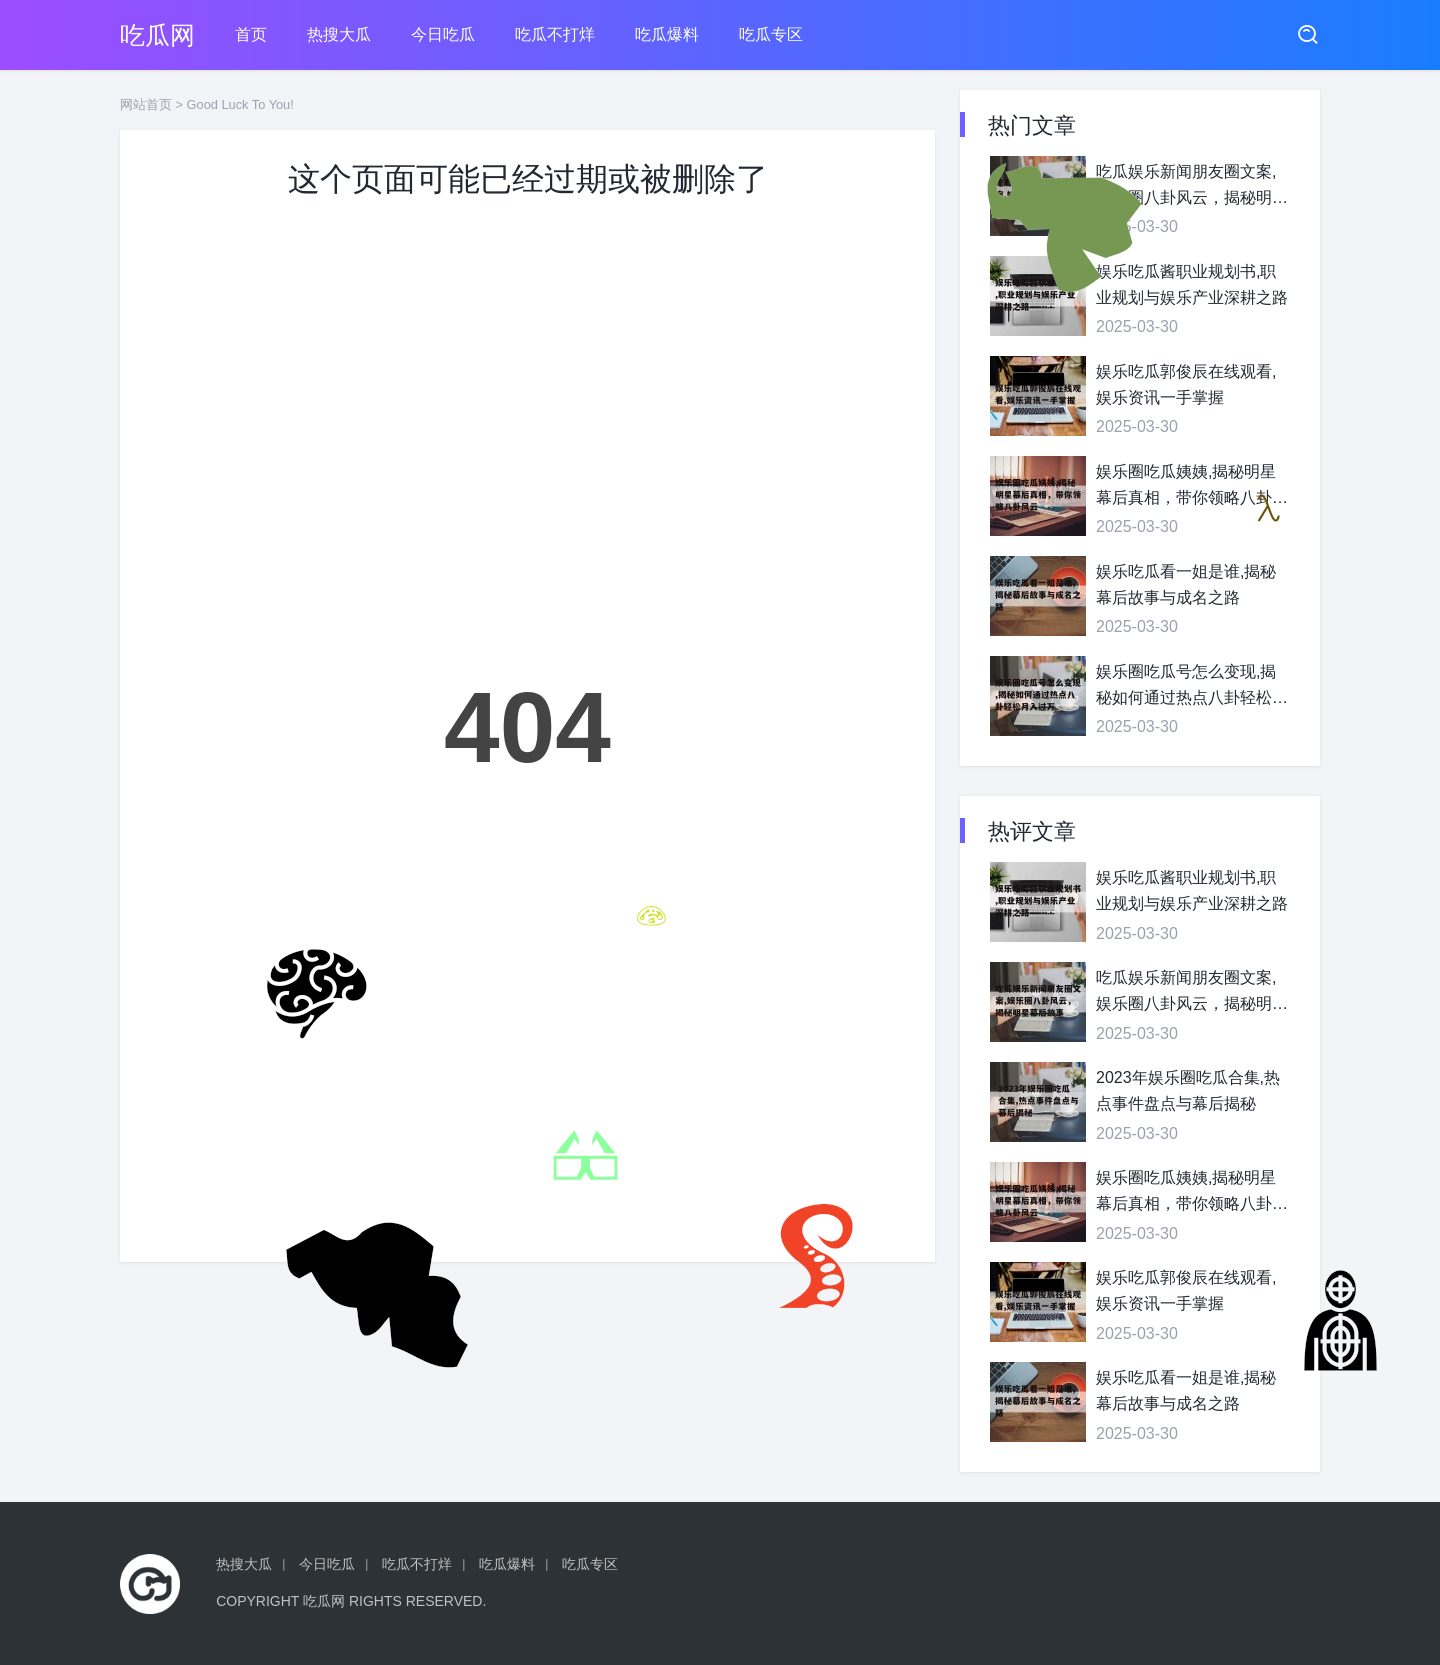 The width and height of the screenshot is (1440, 1665). Describe the element at coordinates (1064, 227) in the screenshot. I see `select venezuela as your country or region` at that location.